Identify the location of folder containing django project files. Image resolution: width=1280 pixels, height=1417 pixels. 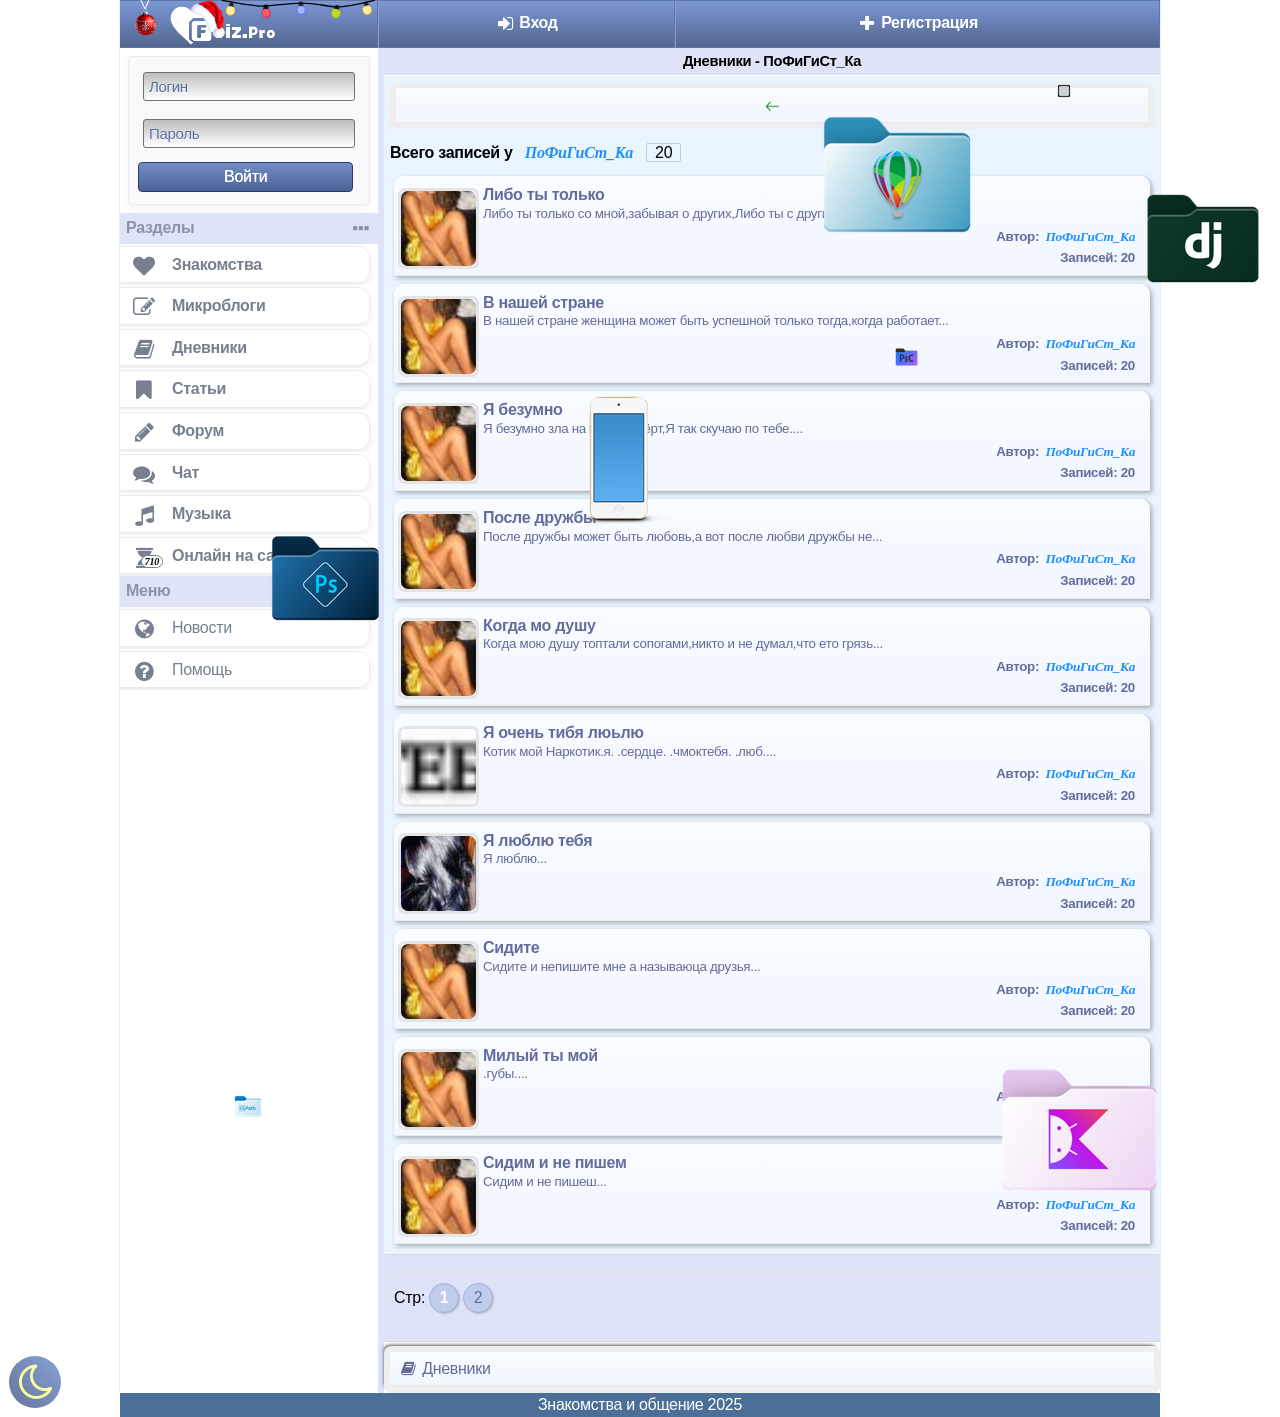
(1202, 241).